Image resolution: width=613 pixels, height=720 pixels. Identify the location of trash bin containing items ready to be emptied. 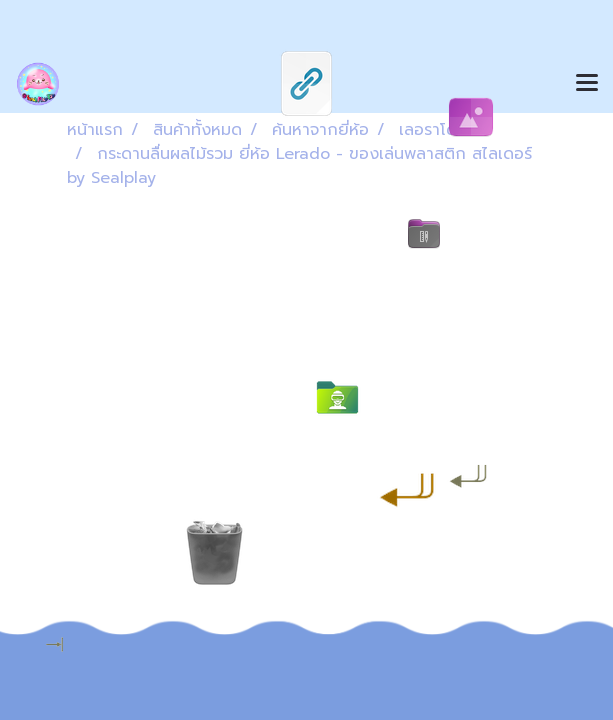
(214, 553).